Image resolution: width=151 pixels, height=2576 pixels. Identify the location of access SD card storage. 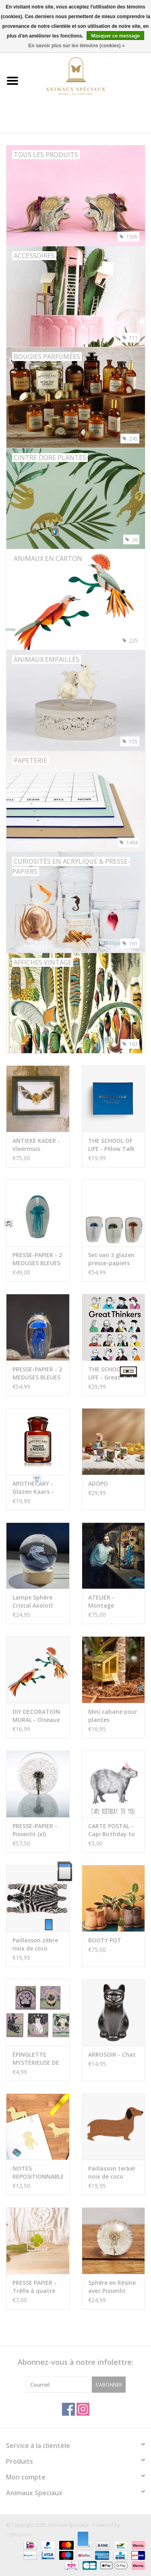
(65, 1871).